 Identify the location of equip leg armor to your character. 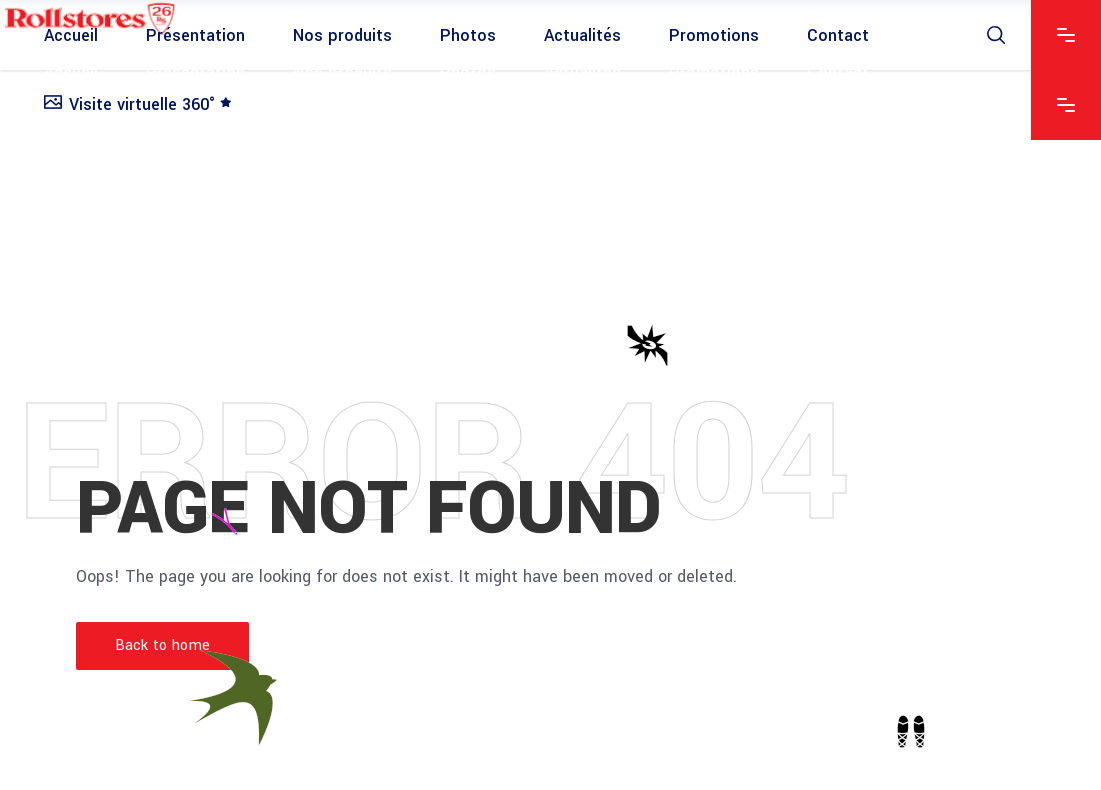
(911, 731).